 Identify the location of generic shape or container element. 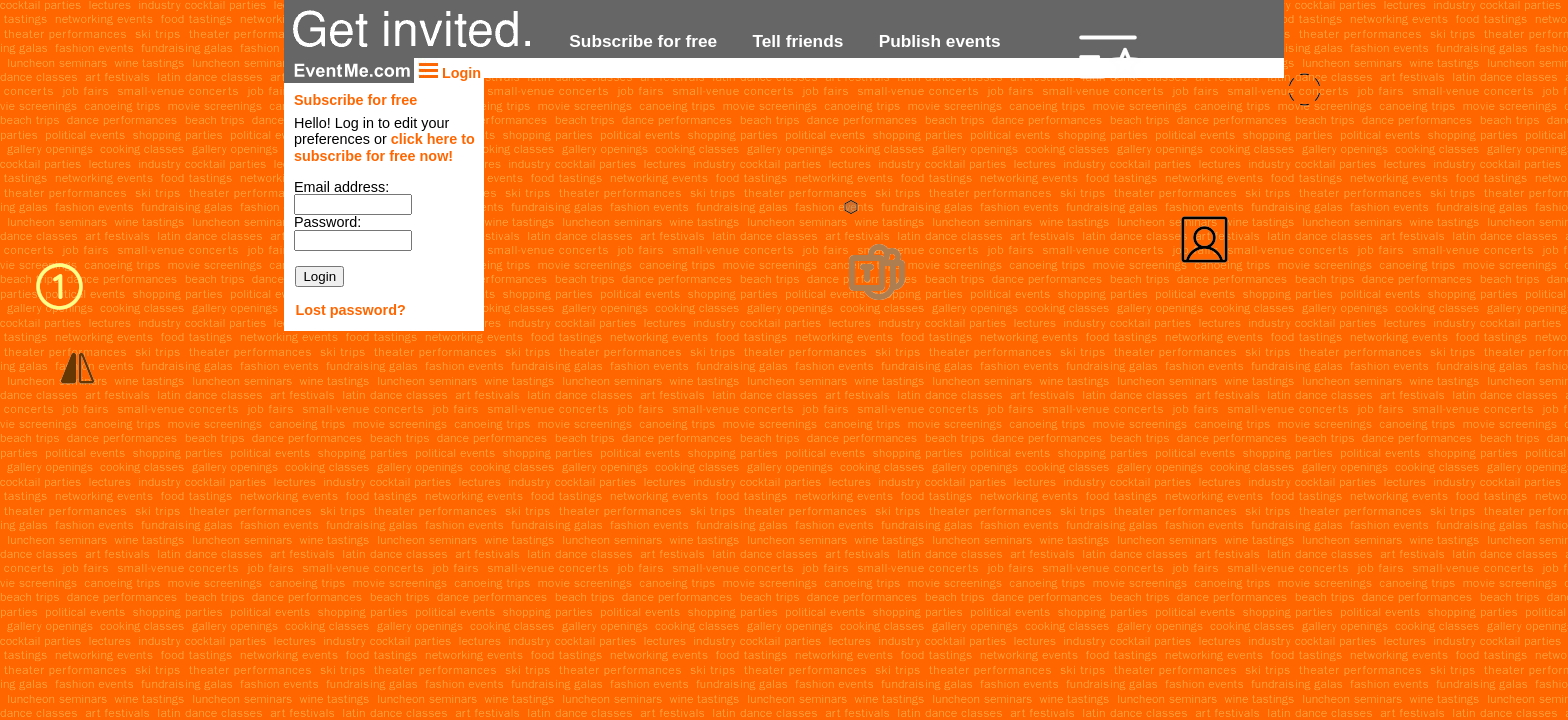
(851, 207).